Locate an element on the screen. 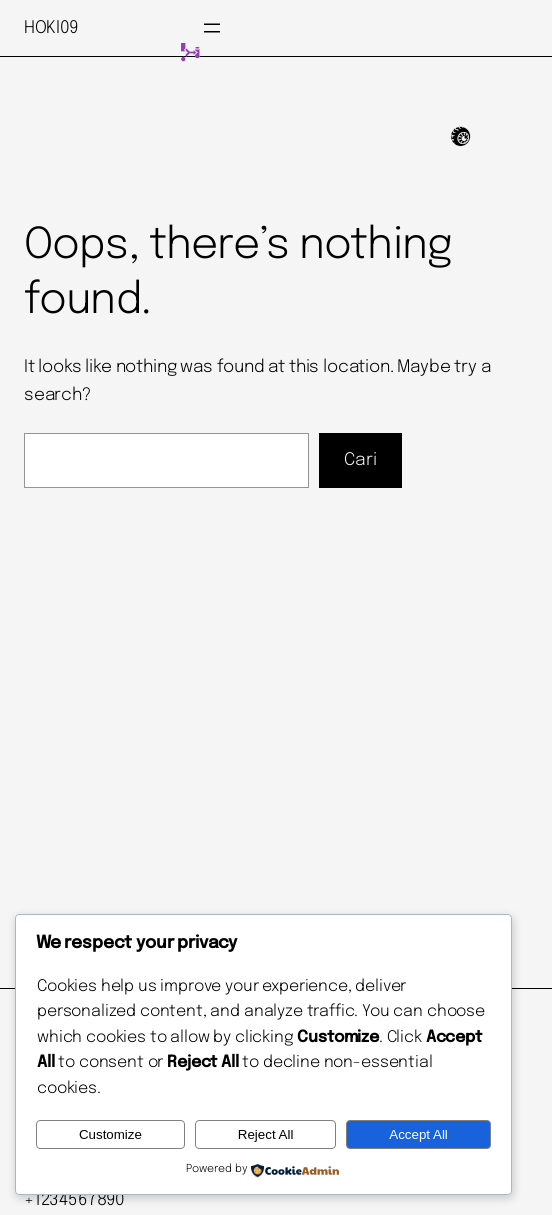  open the crafting menu is located at coordinates (190, 52).